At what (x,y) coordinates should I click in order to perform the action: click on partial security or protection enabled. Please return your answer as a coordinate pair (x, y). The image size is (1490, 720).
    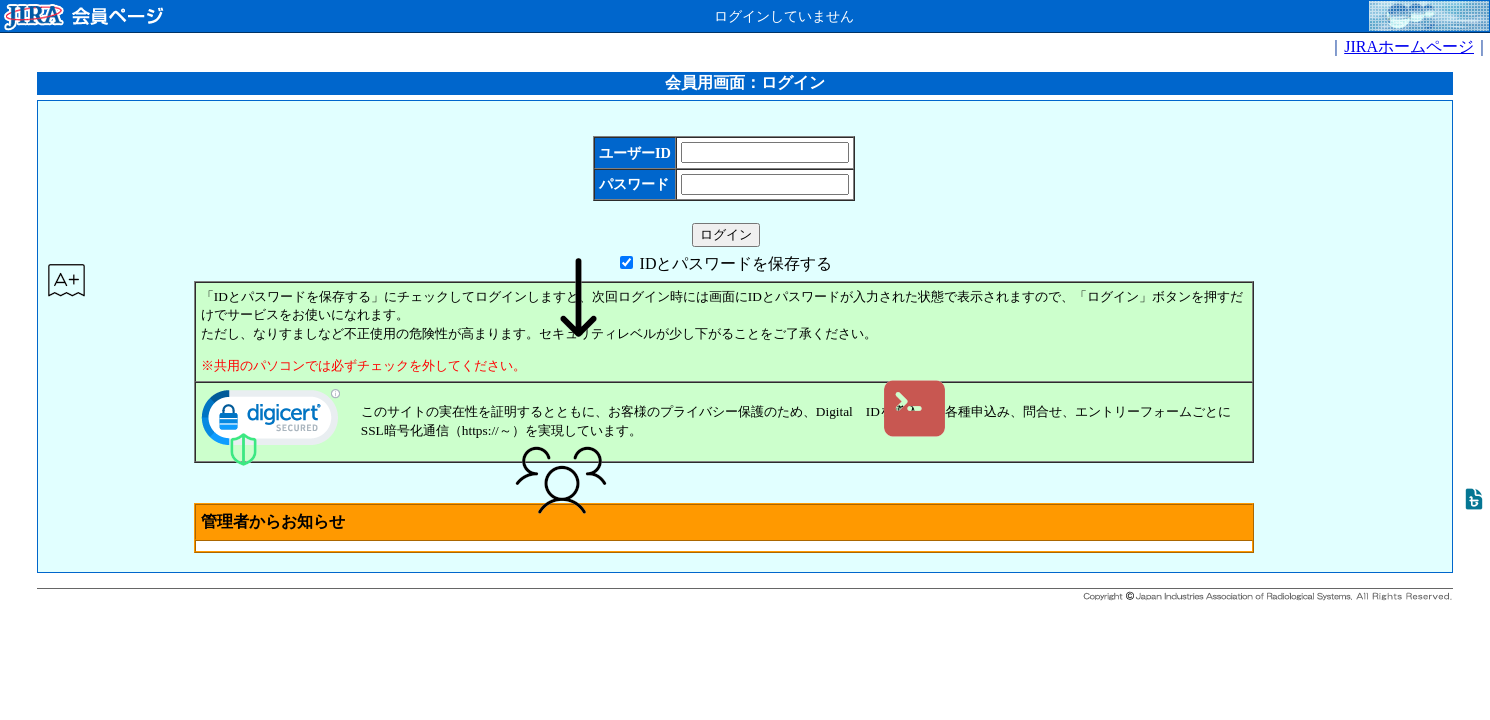
    Looking at the image, I should click on (243, 449).